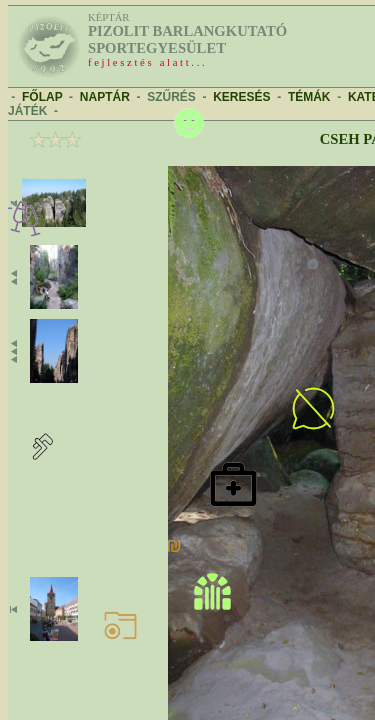 This screenshot has width=375, height=720. What do you see at coordinates (120, 625) in the screenshot?
I see `navigate to the root directory` at bounding box center [120, 625].